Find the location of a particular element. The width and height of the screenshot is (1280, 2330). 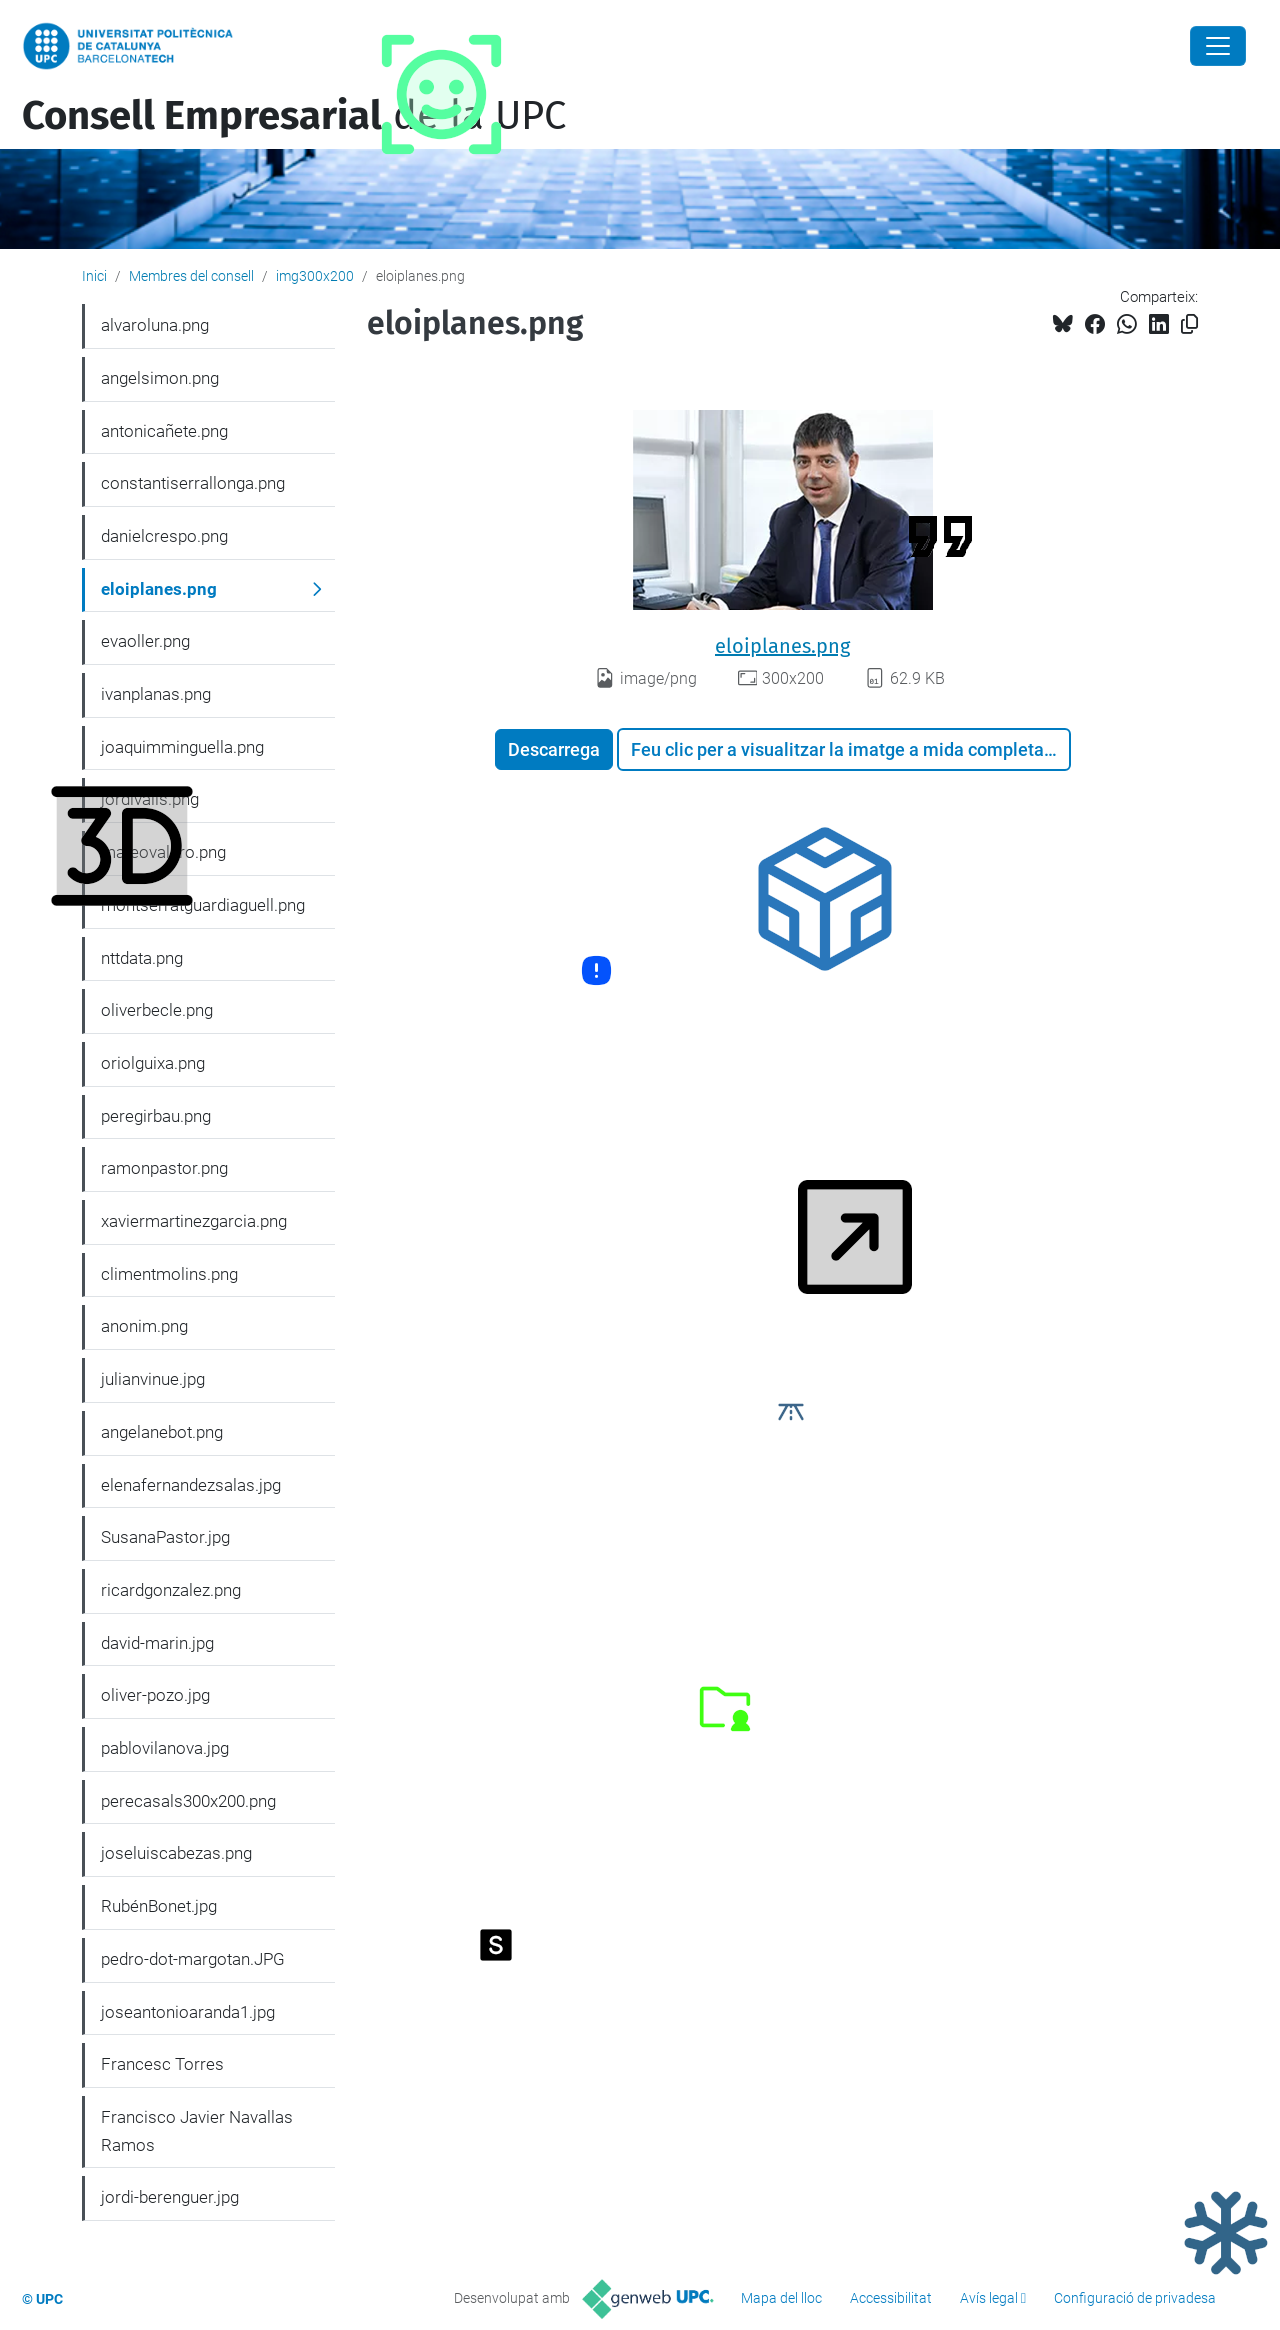

access user profile folder is located at coordinates (725, 1706).